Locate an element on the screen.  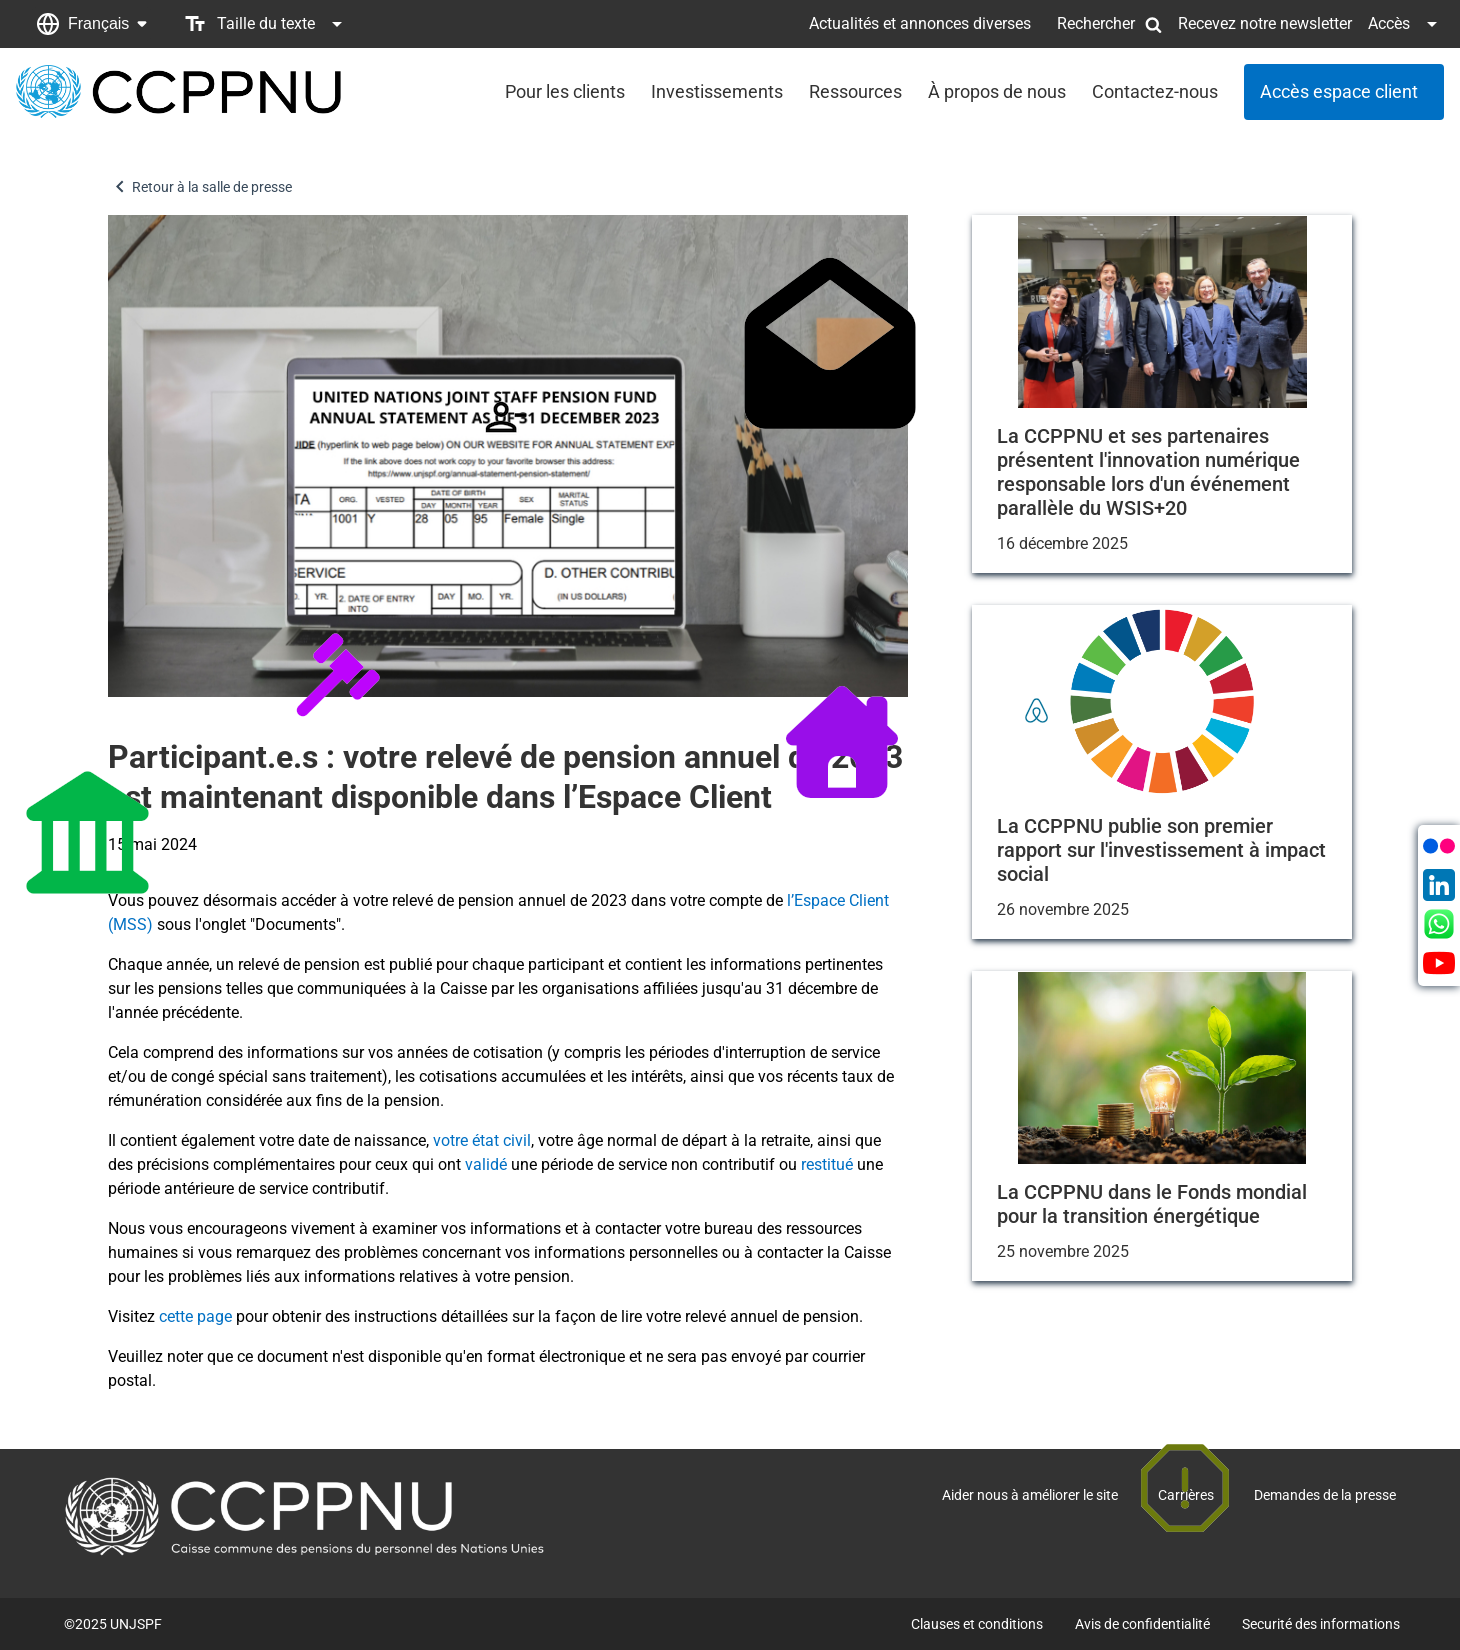
navigate to home screen is located at coordinates (842, 742).